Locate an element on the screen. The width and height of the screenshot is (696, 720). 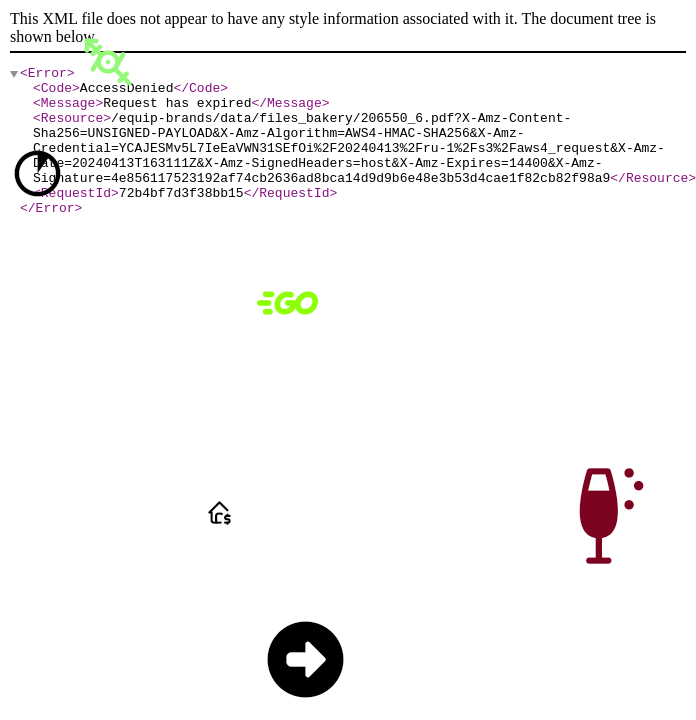
indicates genderfluid identity option is located at coordinates (108, 62).